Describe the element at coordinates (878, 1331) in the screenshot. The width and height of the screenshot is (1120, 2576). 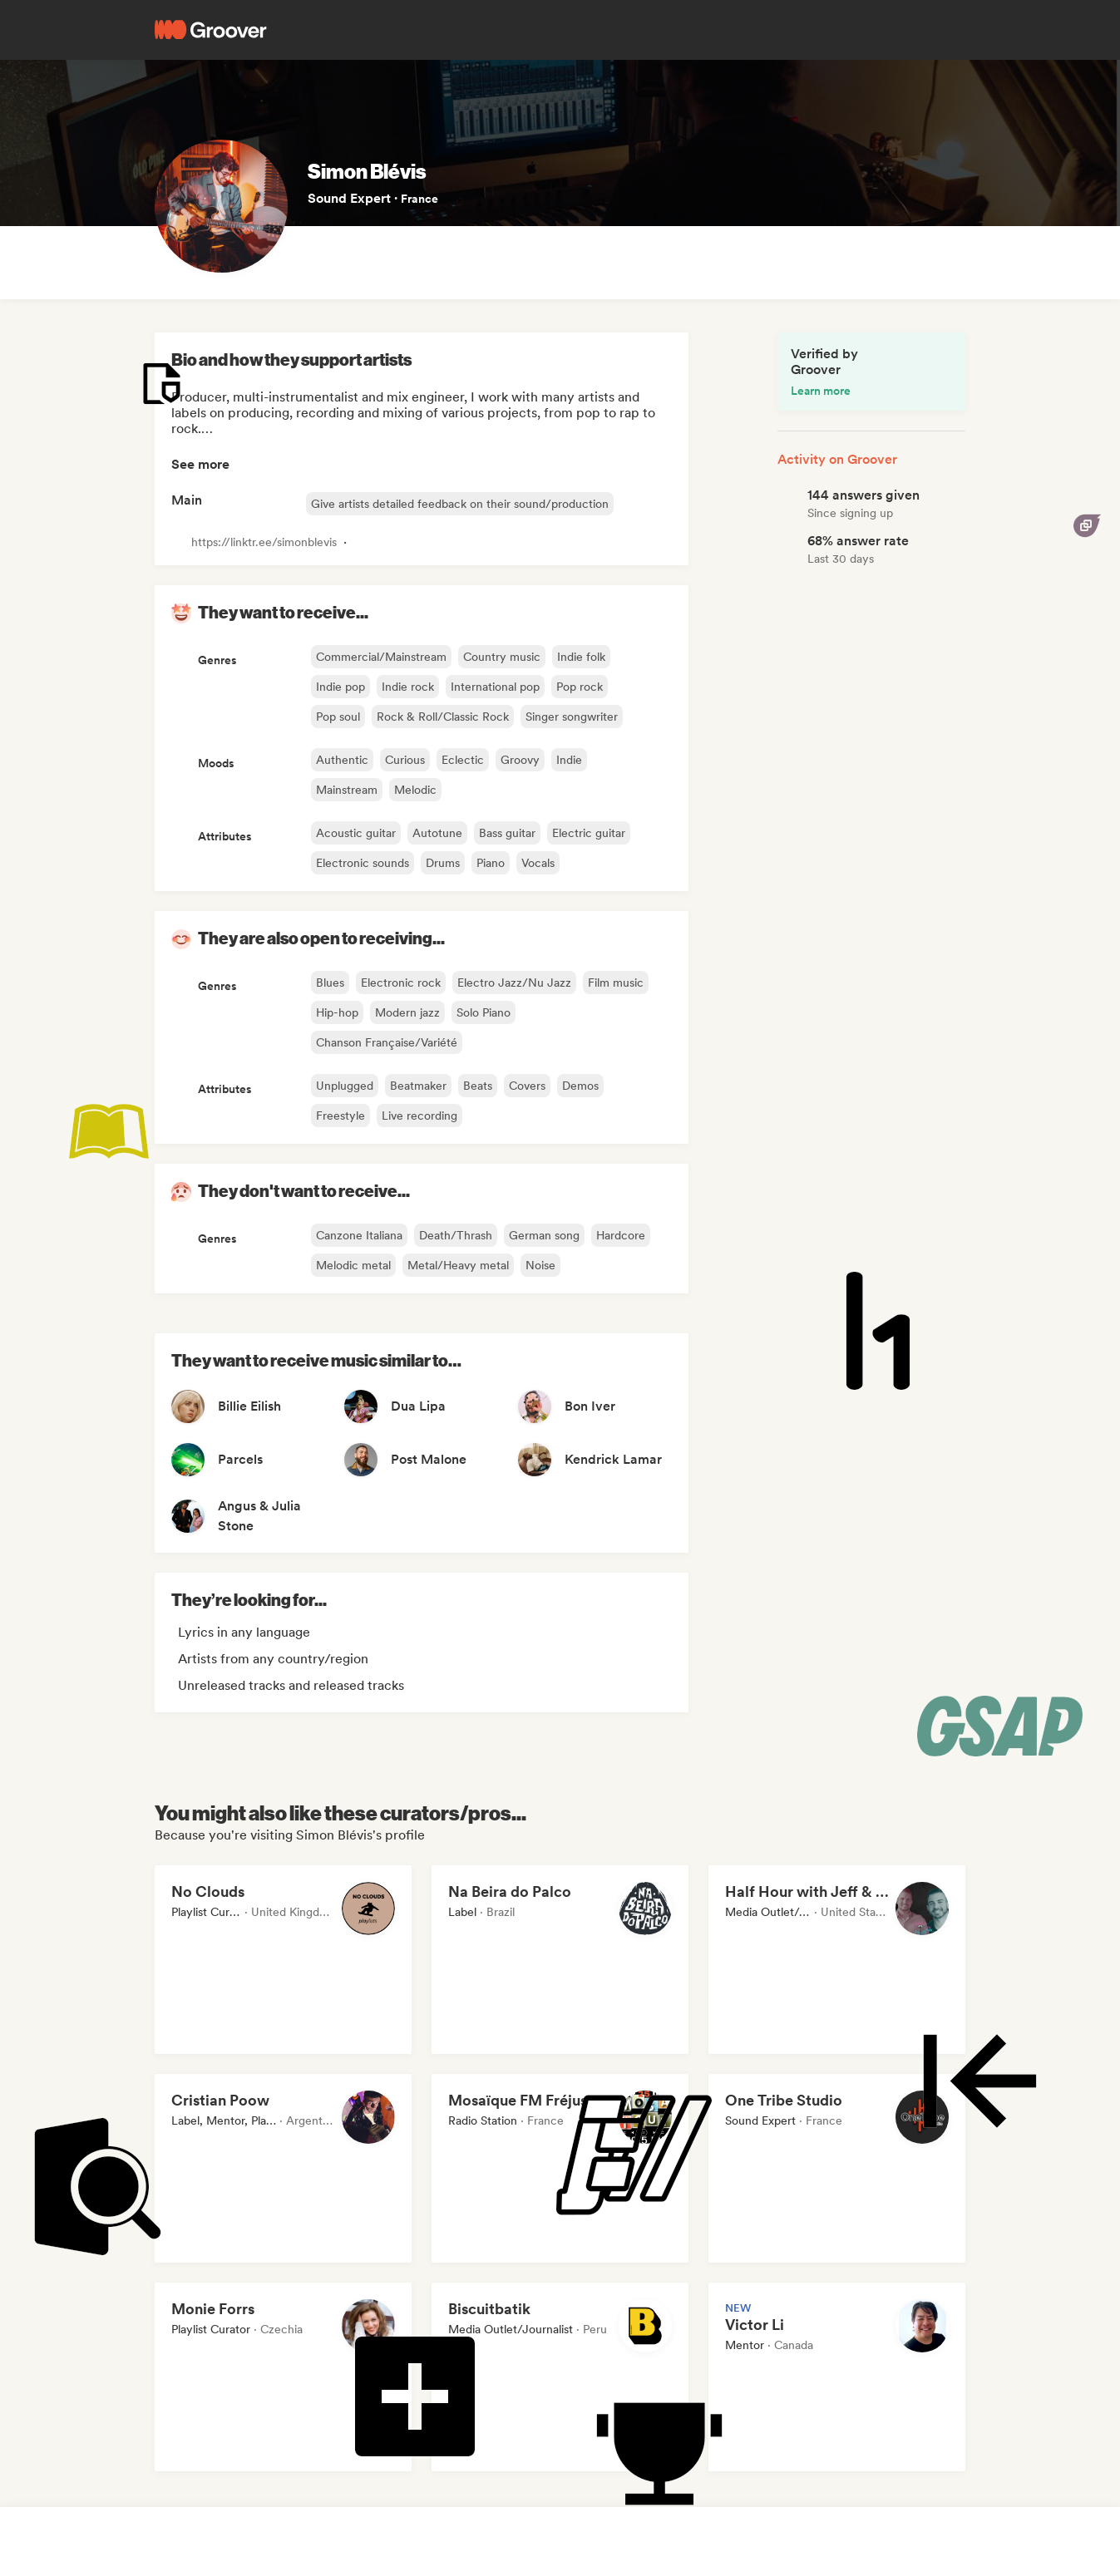
I see `visit hackerone bug bounty platform` at that location.